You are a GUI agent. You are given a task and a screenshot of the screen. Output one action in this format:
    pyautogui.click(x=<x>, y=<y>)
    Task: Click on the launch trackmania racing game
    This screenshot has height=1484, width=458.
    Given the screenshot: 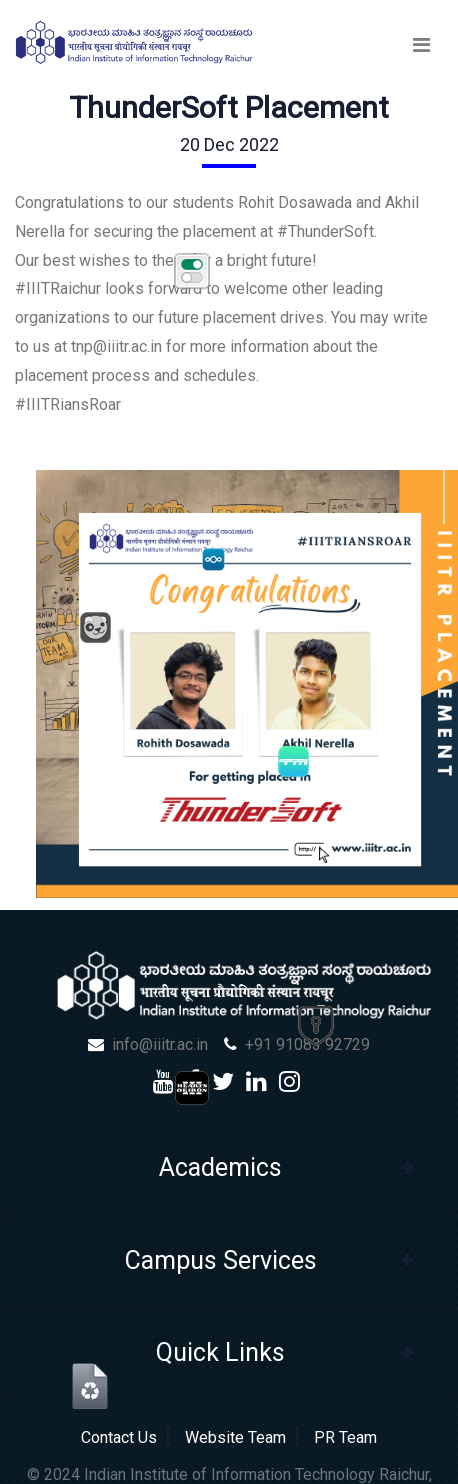 What is the action you would take?
    pyautogui.click(x=293, y=761)
    